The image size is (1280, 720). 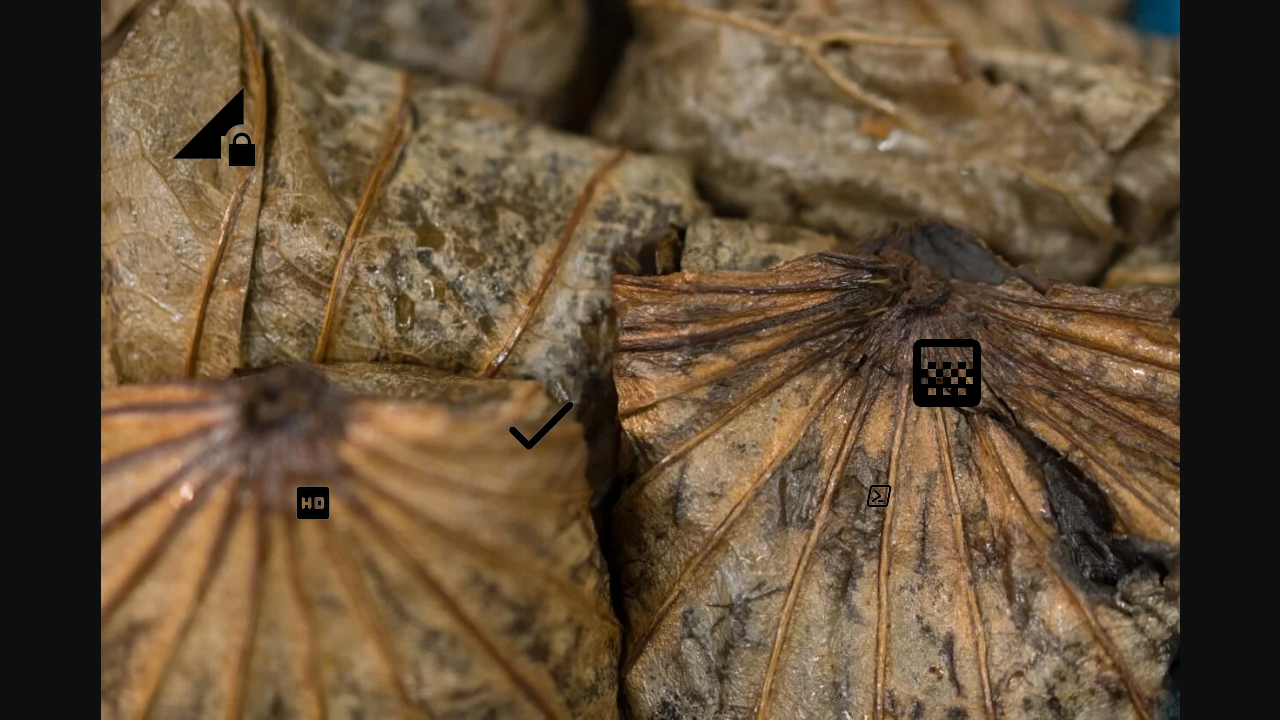 What do you see at coordinates (213, 128) in the screenshot?
I see `network connection is secured or encrypted` at bounding box center [213, 128].